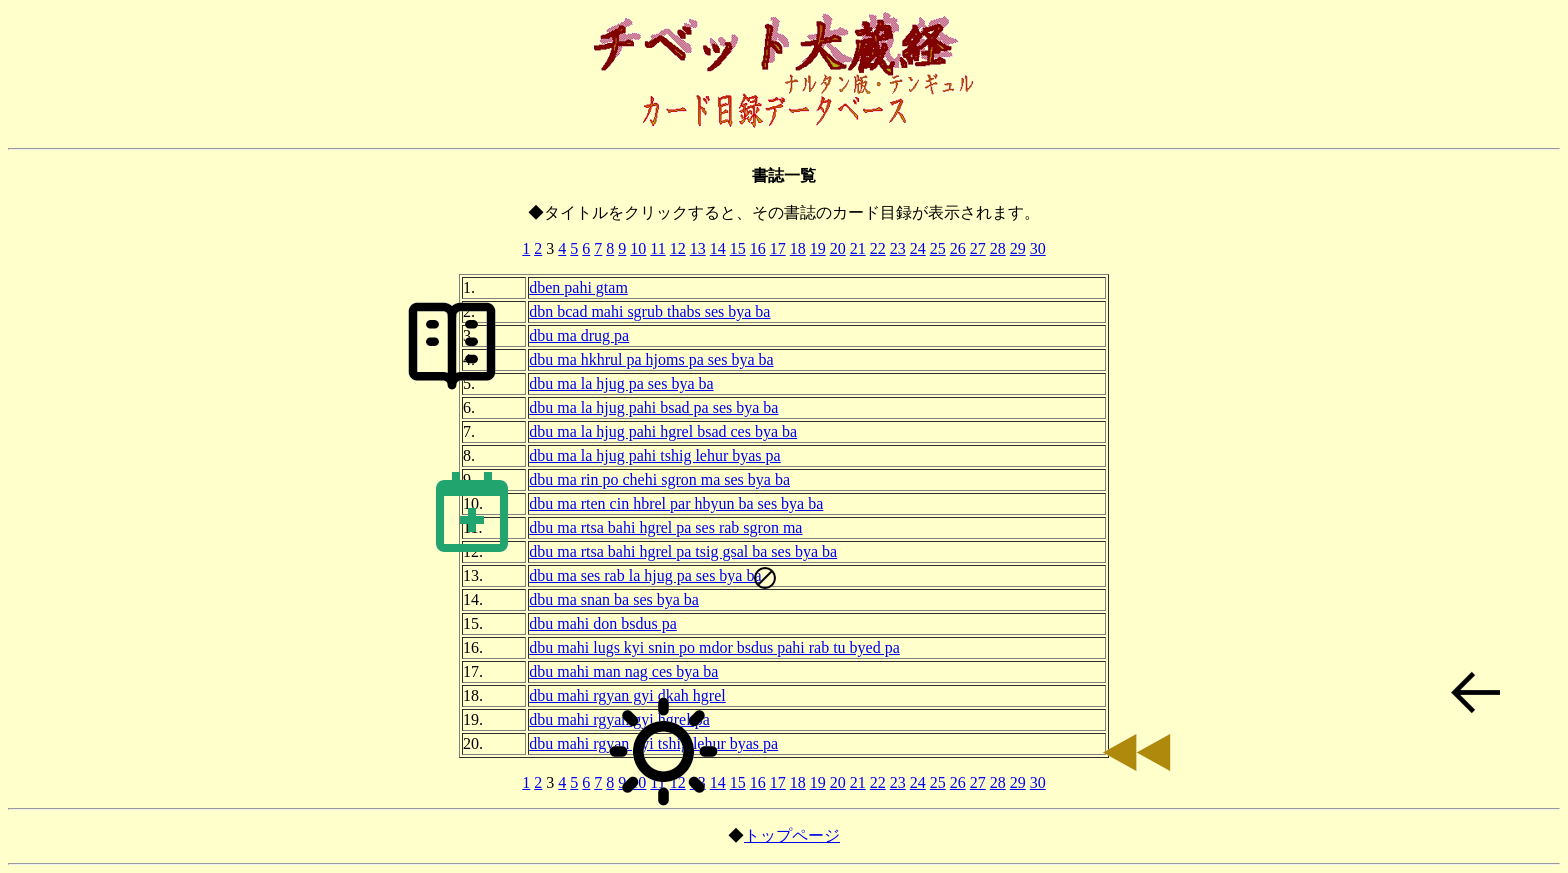 This screenshot has height=873, width=1568. I want to click on add a new calendar event, so click(472, 512).